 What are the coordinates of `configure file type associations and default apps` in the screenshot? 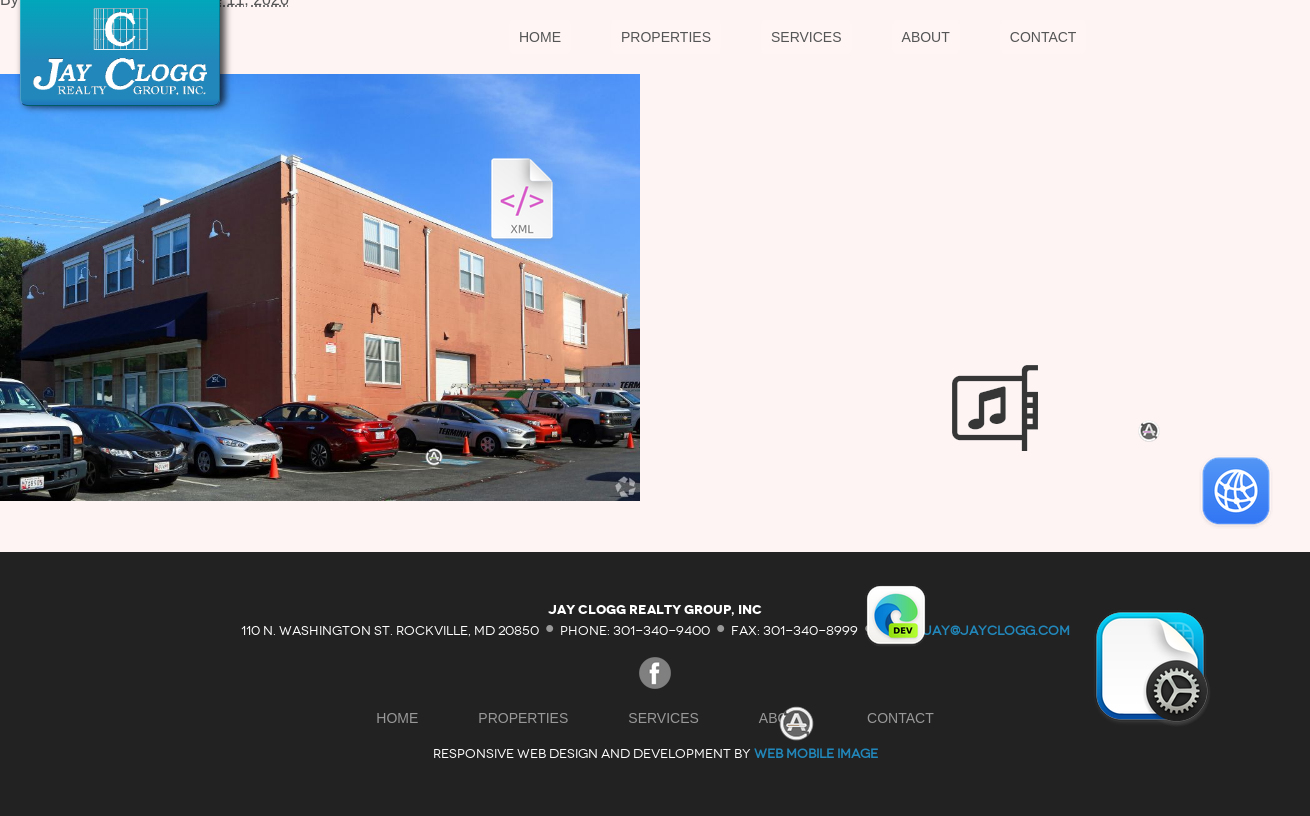 It's located at (1150, 666).